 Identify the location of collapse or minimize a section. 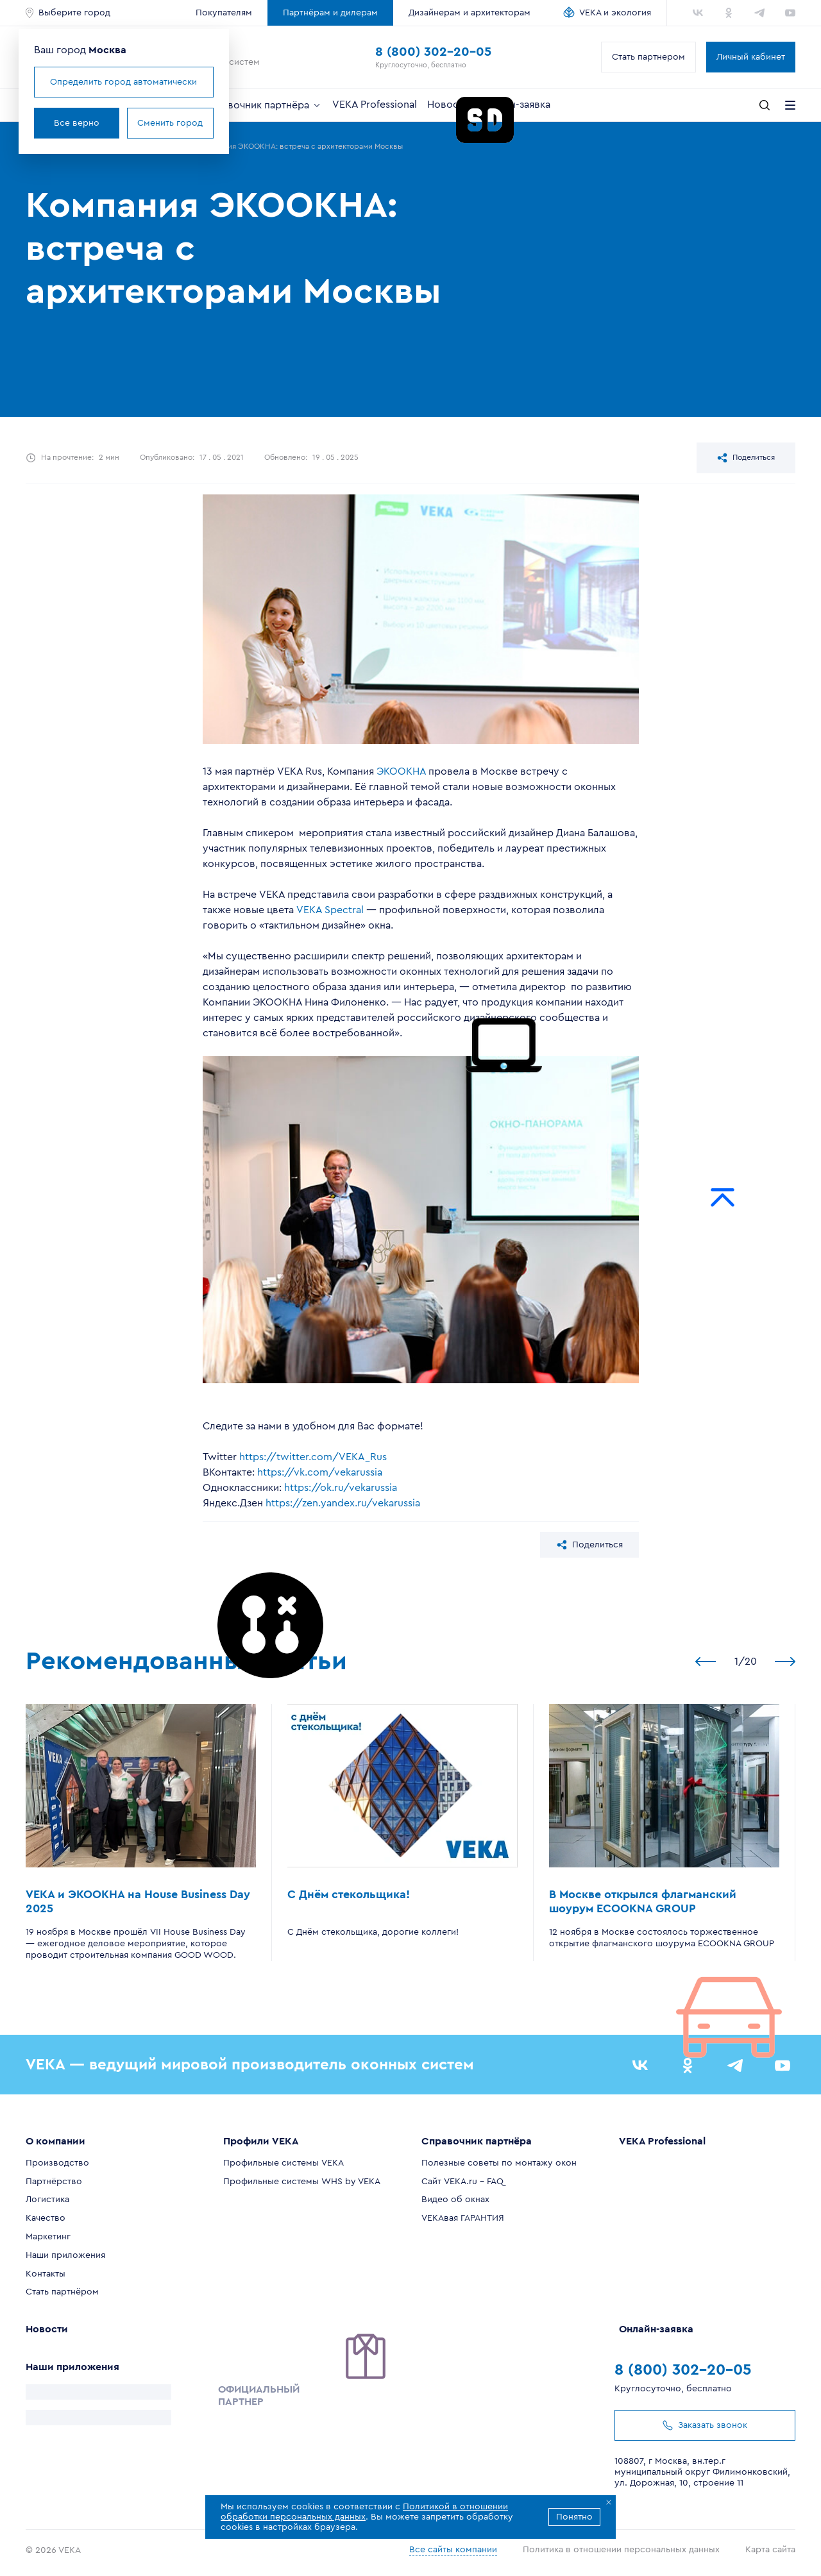
(722, 1197).